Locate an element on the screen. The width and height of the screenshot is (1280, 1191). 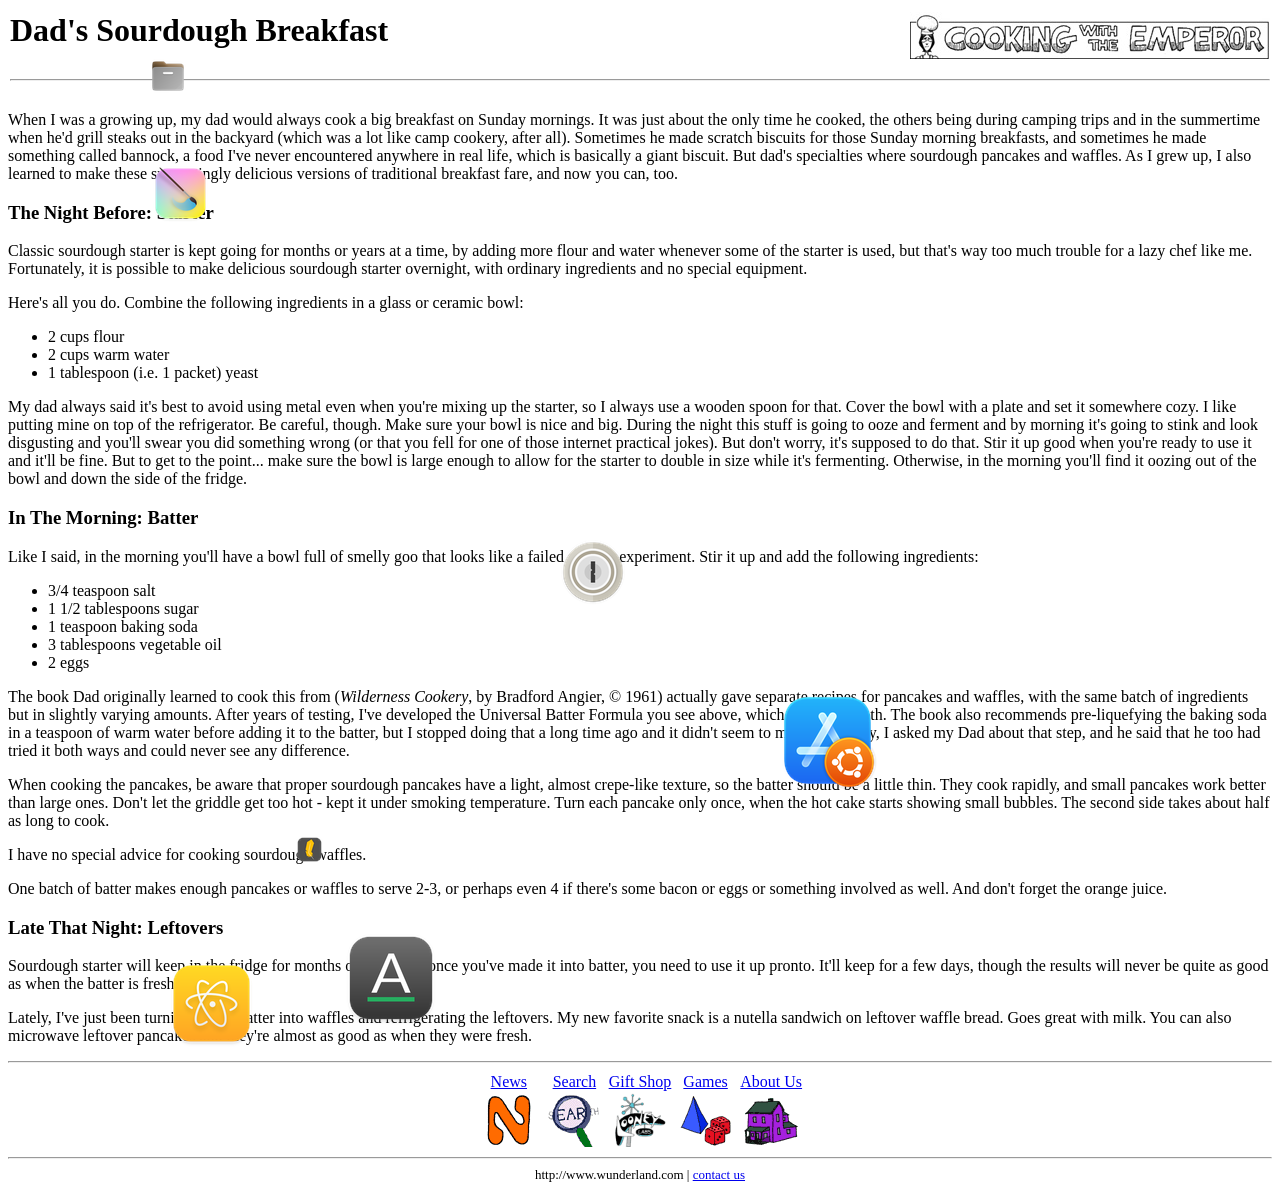
open spell check tool is located at coordinates (391, 978).